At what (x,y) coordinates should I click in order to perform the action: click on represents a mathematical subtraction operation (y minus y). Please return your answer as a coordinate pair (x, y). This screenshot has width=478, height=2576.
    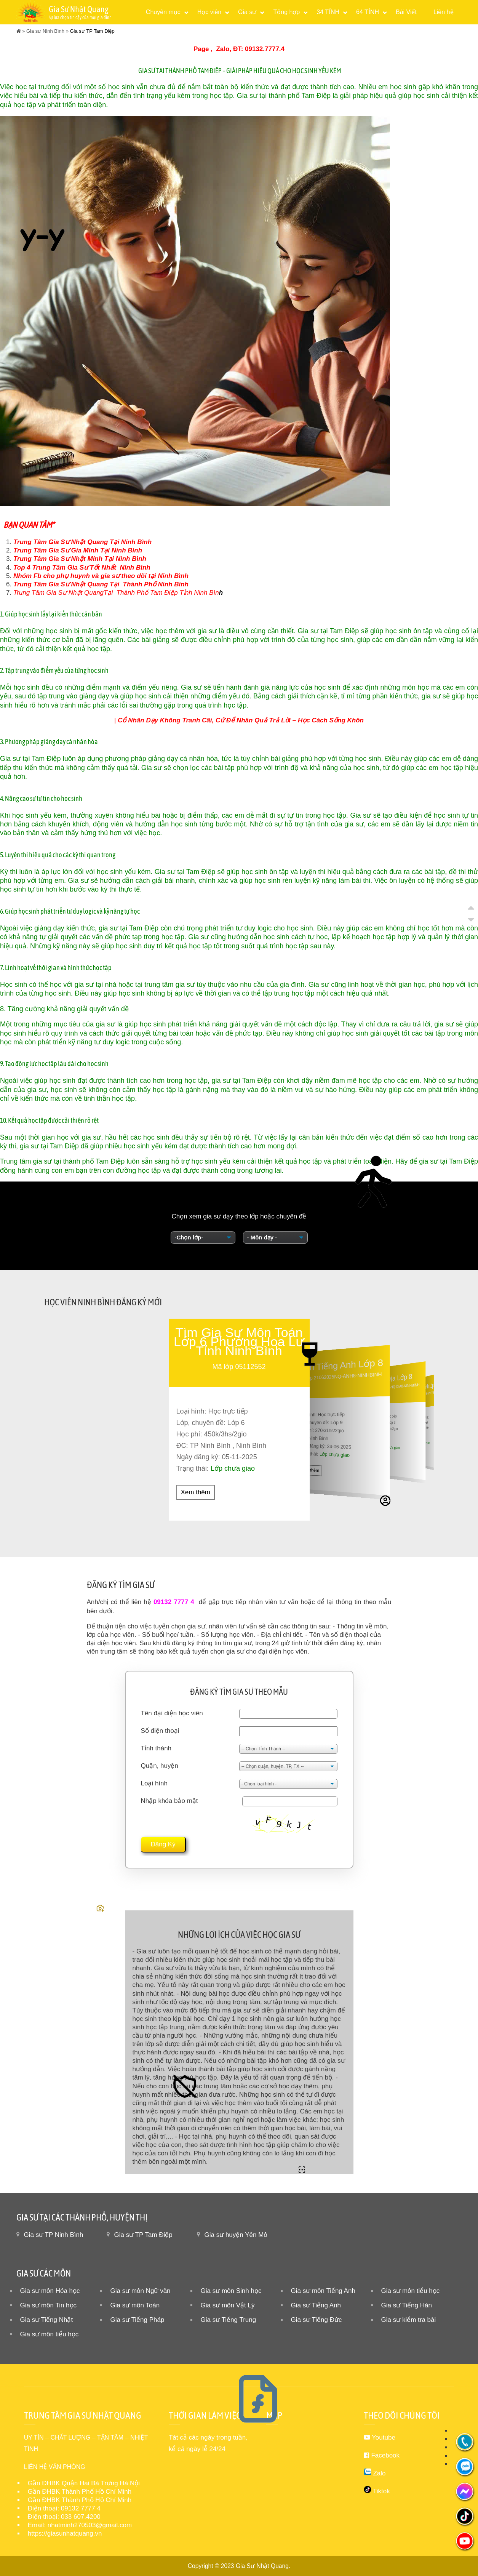
    Looking at the image, I should click on (42, 237).